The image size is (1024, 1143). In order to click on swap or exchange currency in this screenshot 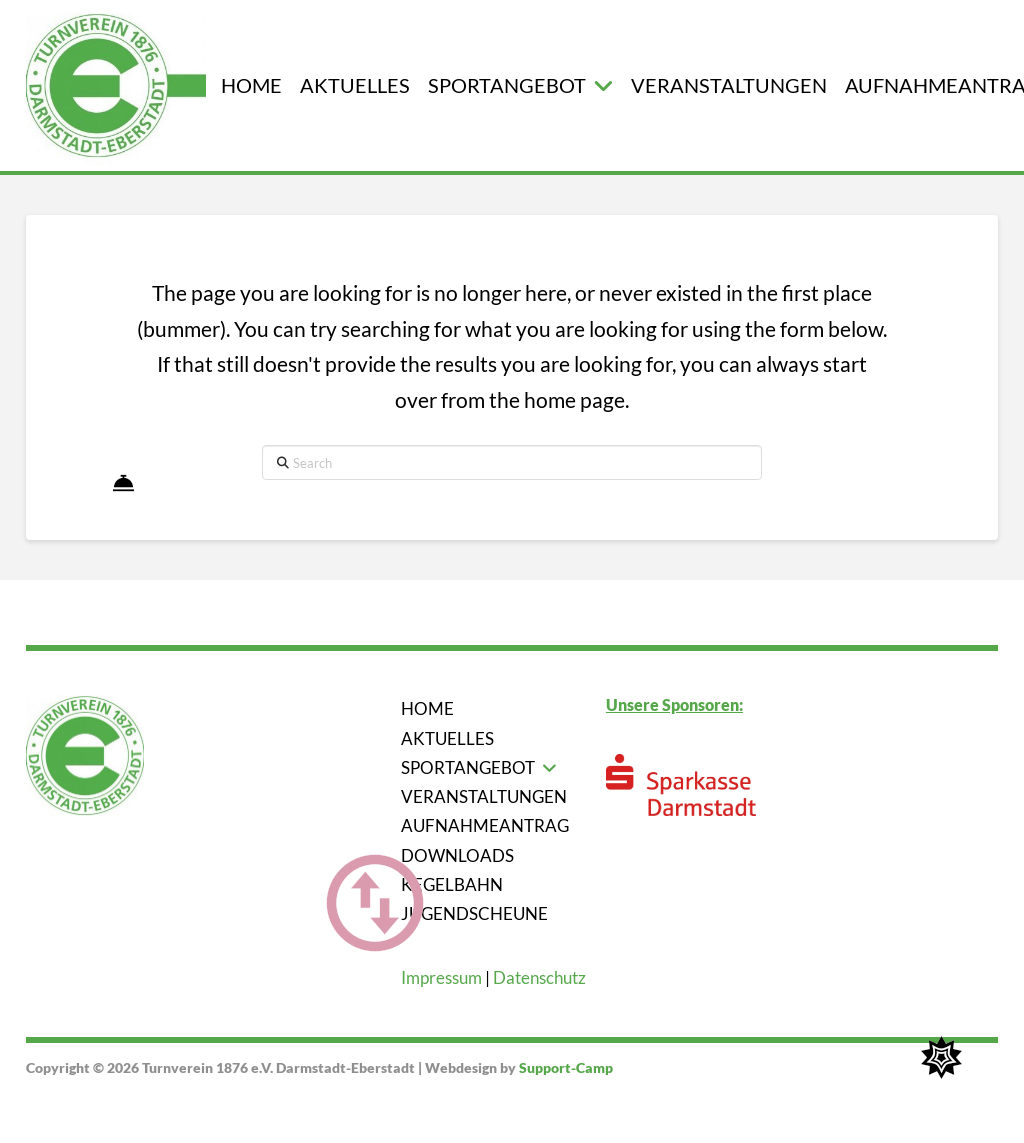, I will do `click(375, 903)`.